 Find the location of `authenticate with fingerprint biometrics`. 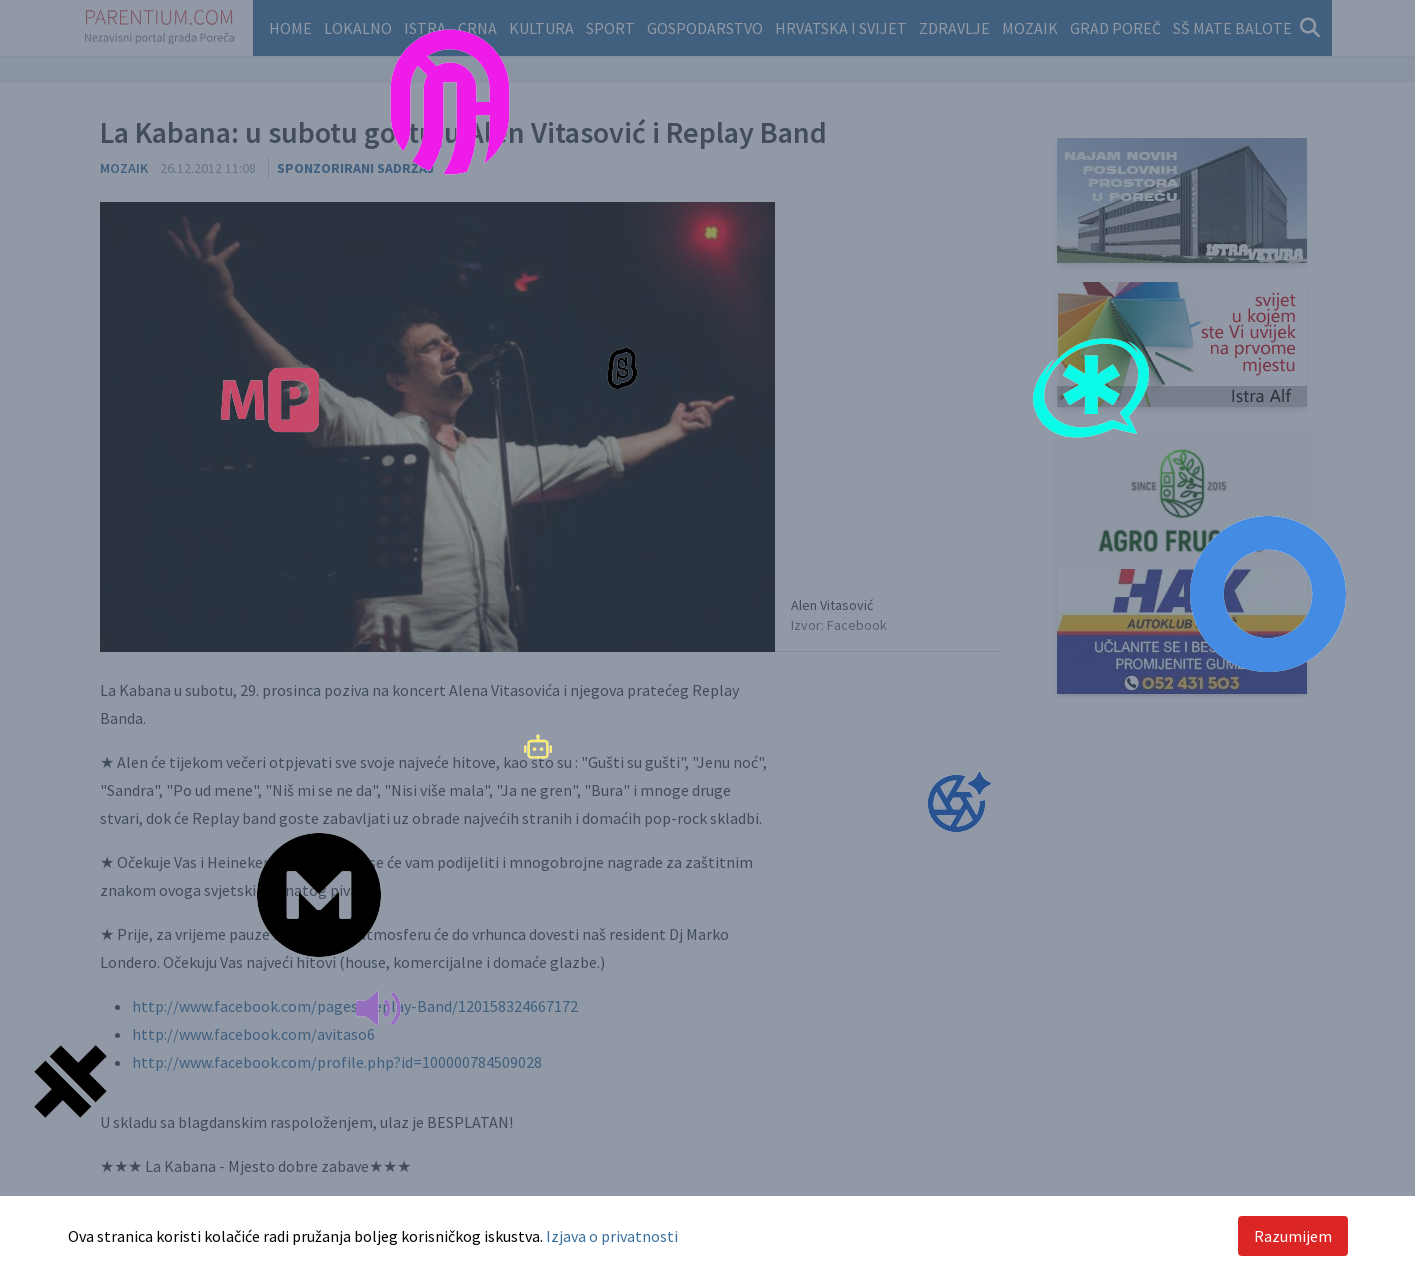

authenticate with fingerprint biometrics is located at coordinates (450, 102).